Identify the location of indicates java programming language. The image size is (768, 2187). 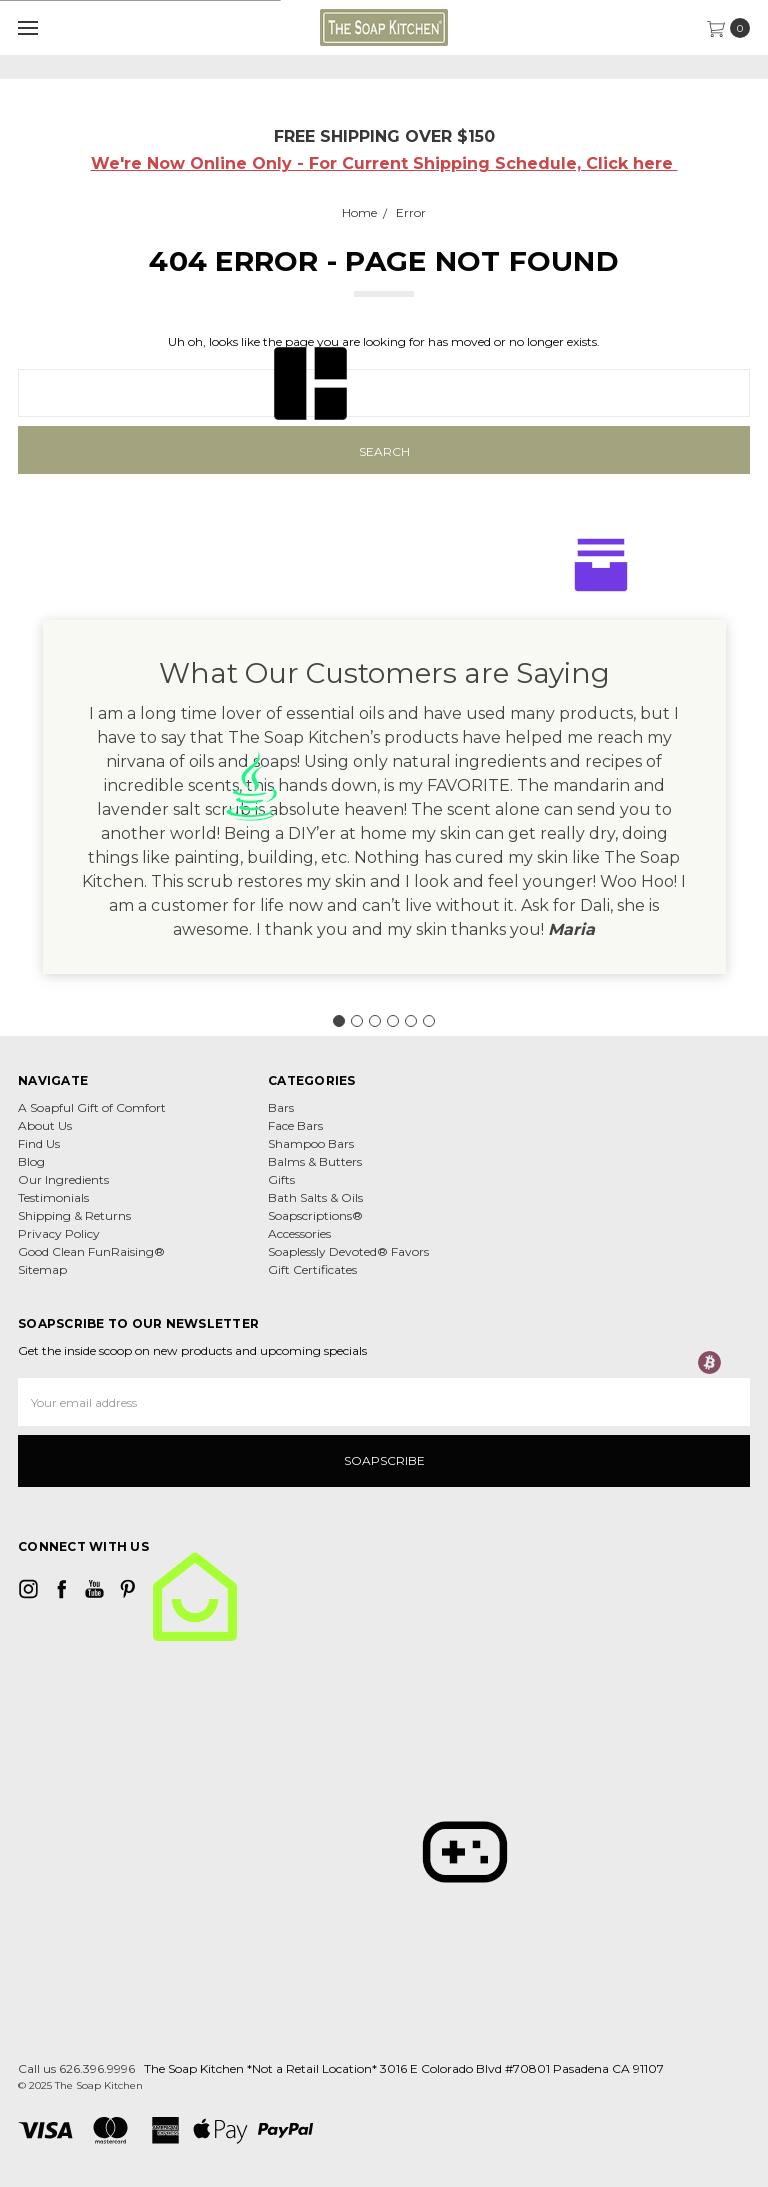
(253, 789).